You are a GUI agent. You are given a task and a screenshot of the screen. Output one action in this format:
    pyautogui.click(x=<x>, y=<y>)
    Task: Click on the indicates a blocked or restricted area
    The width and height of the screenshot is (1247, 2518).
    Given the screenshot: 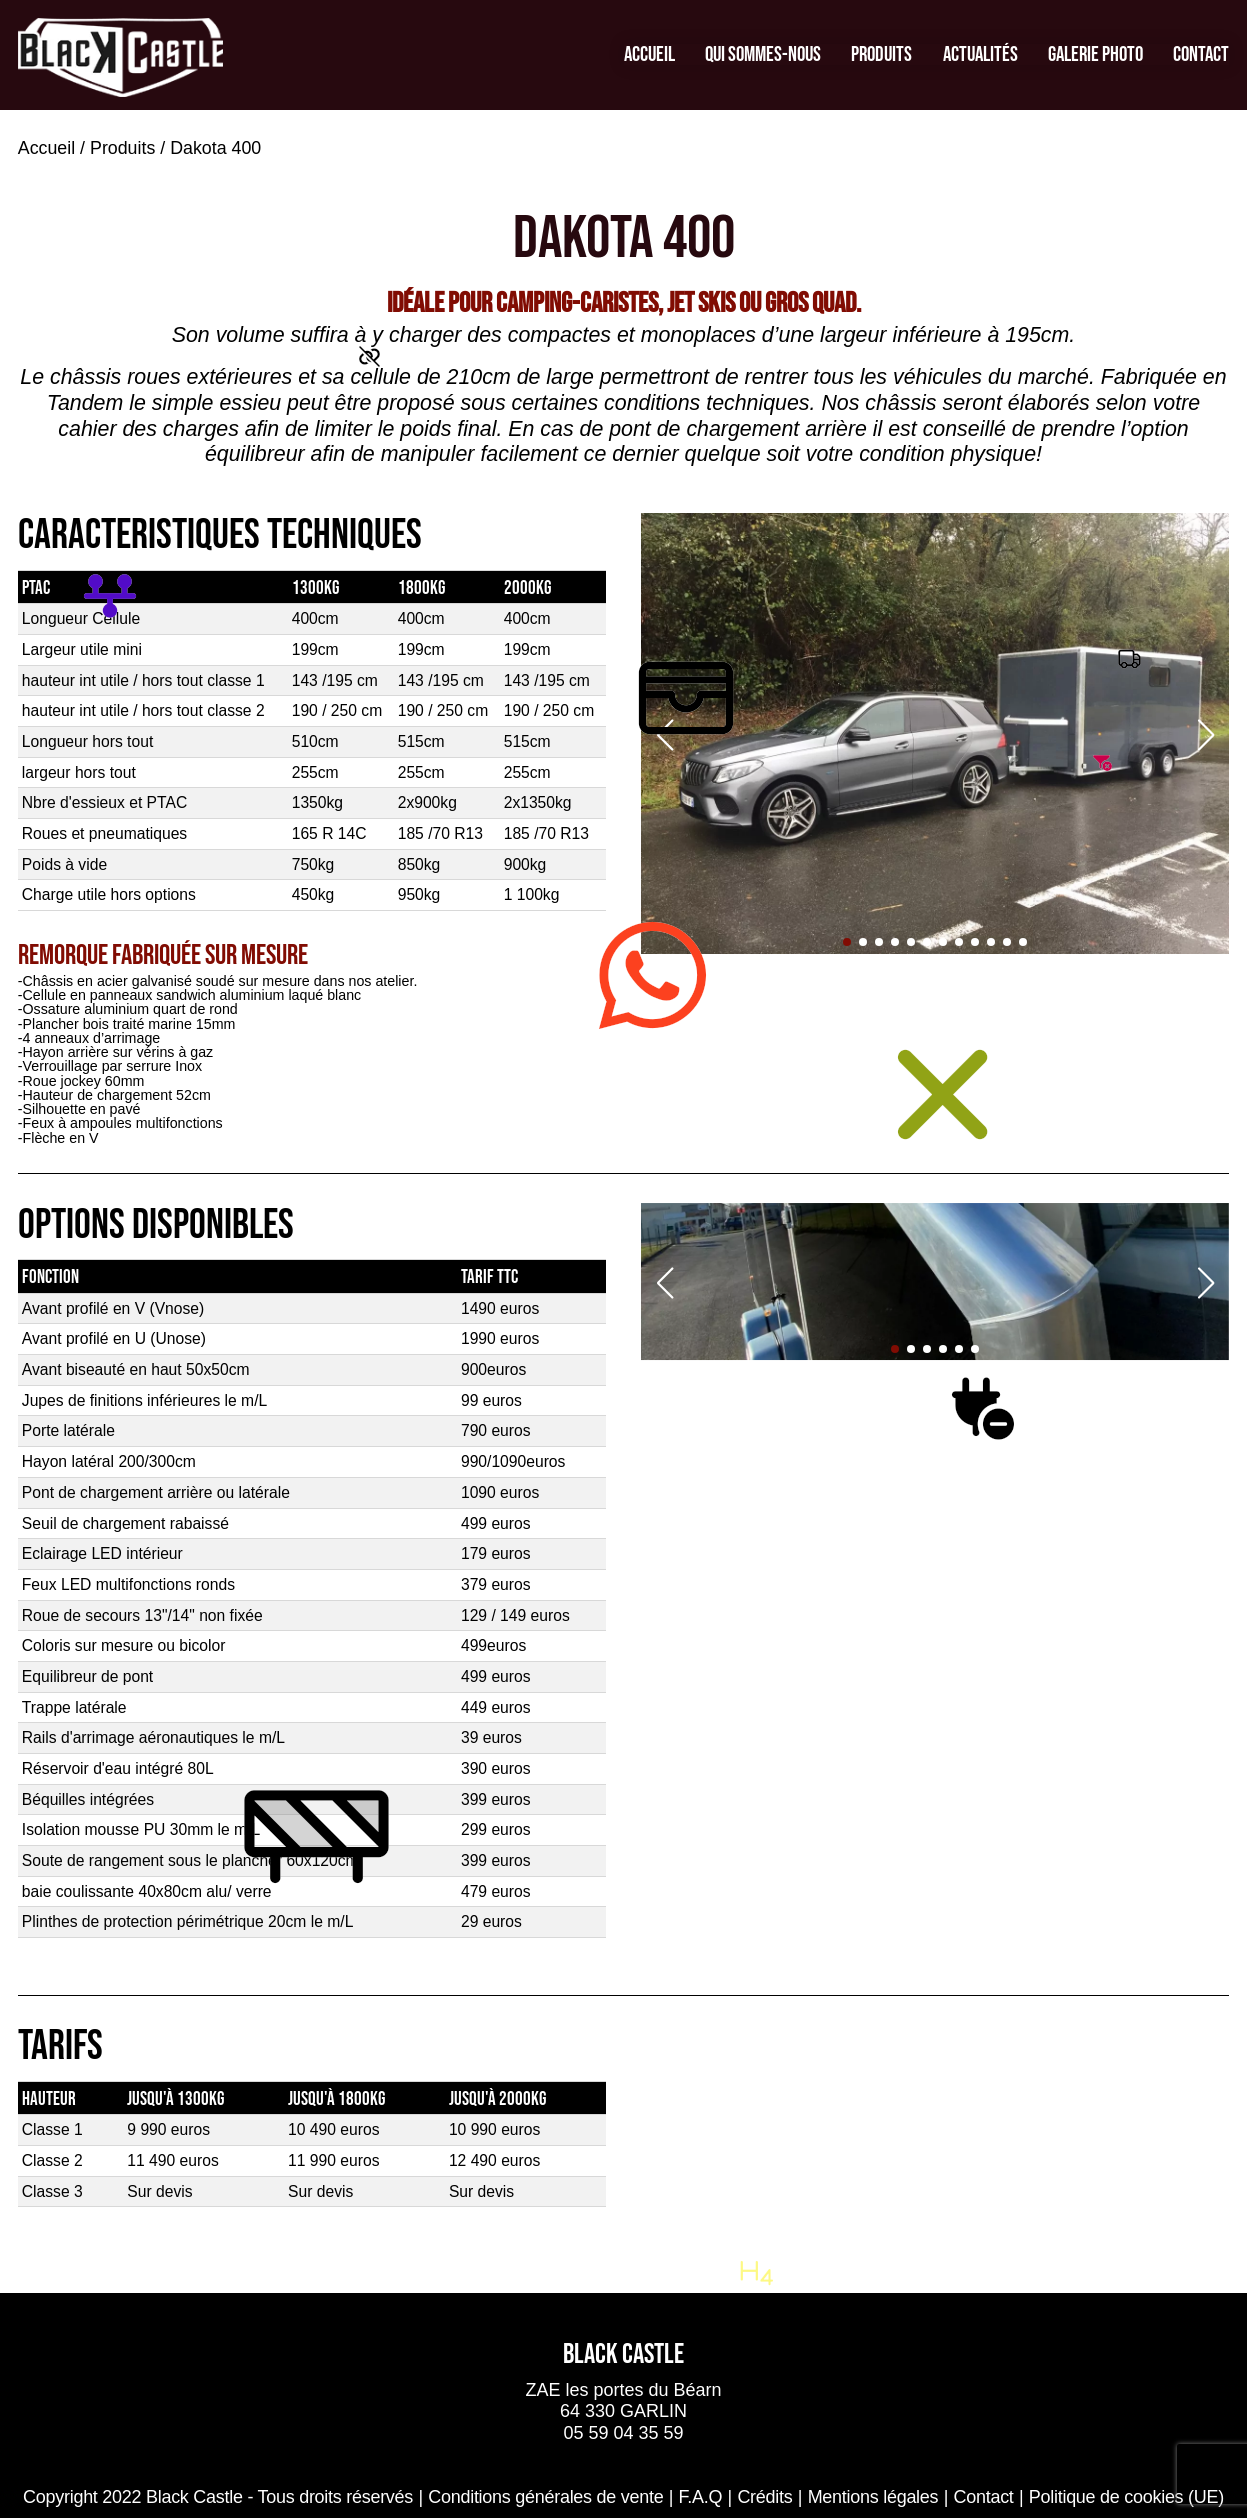 What is the action you would take?
    pyautogui.click(x=316, y=1831)
    